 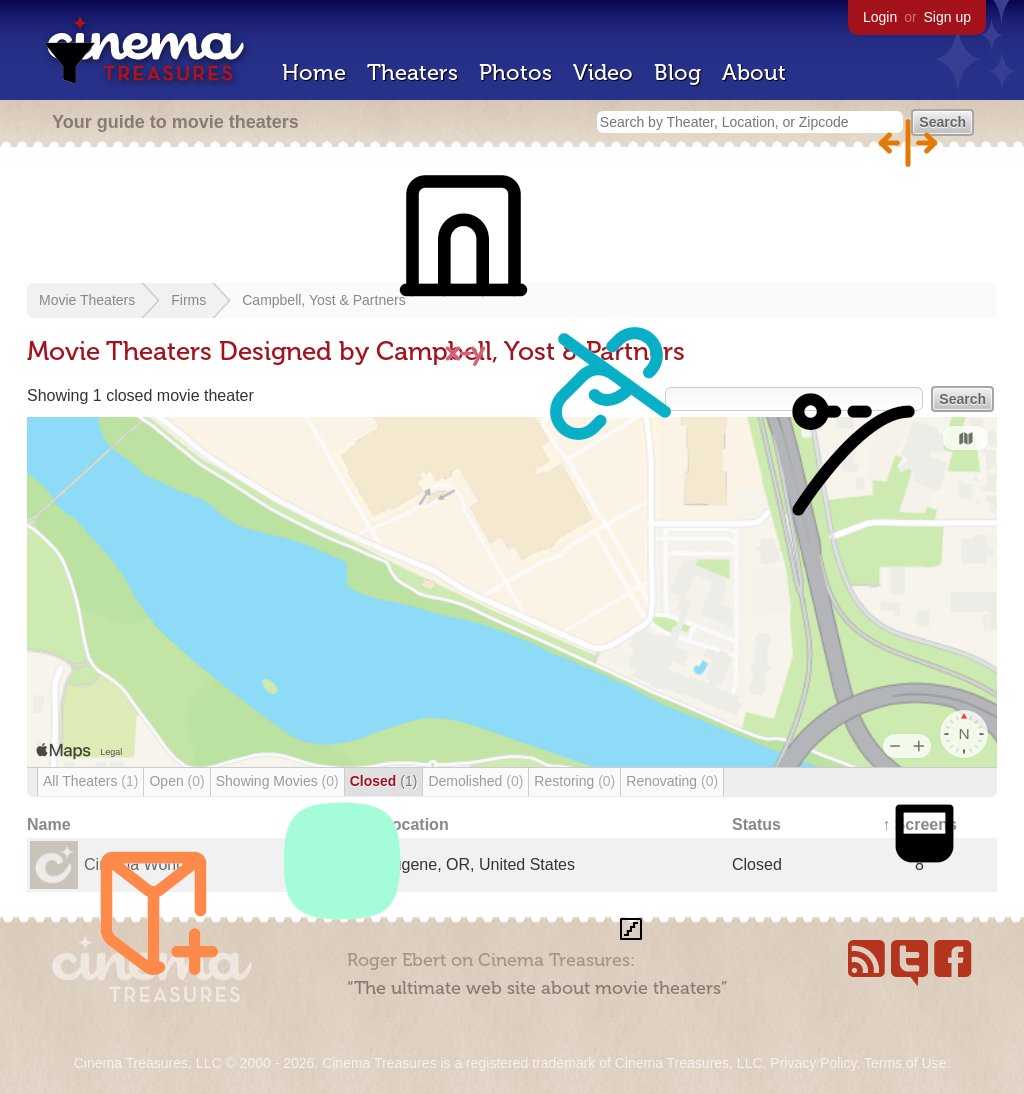 What do you see at coordinates (606, 383) in the screenshot?
I see `remove or break a hyperlink` at bounding box center [606, 383].